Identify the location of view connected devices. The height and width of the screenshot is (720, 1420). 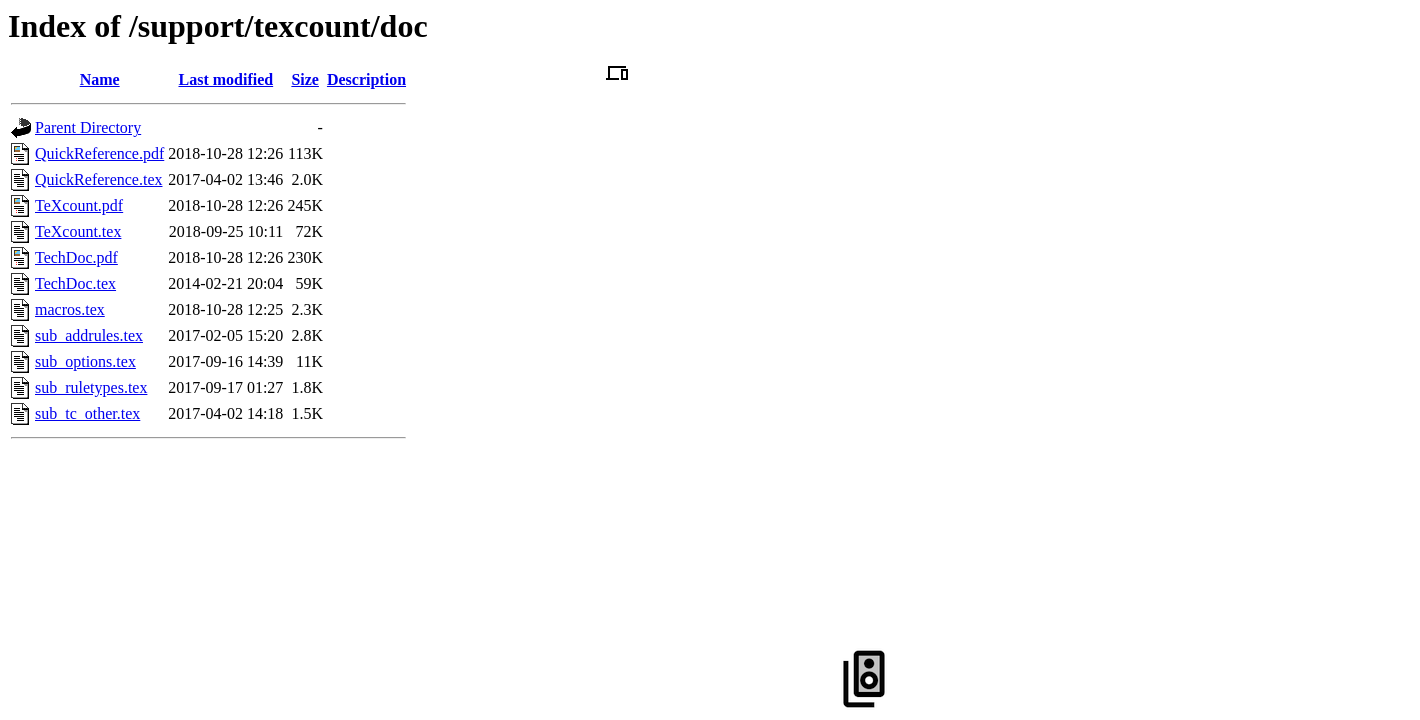
(617, 73).